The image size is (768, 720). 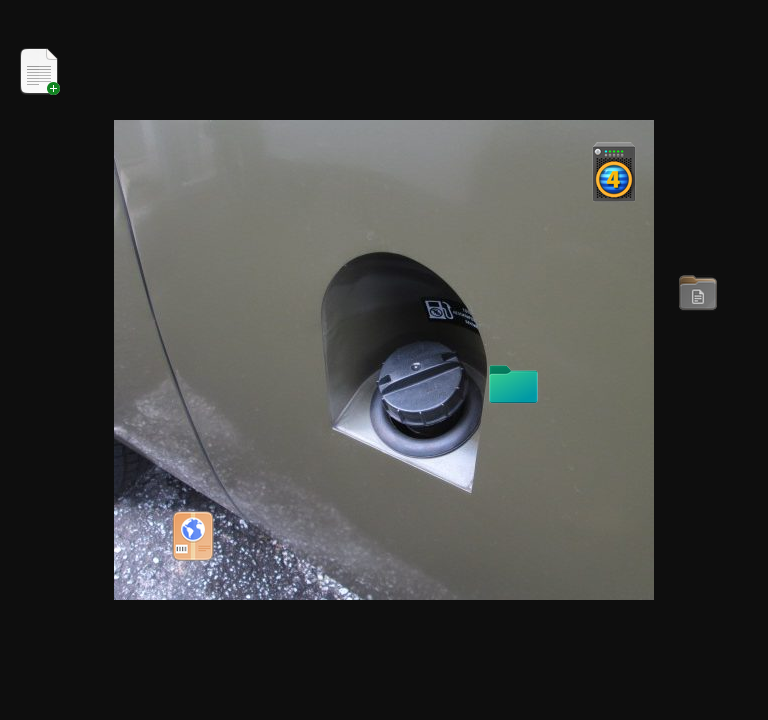 What do you see at coordinates (614, 172) in the screenshot?
I see `access RAID 4 storage configuration` at bounding box center [614, 172].